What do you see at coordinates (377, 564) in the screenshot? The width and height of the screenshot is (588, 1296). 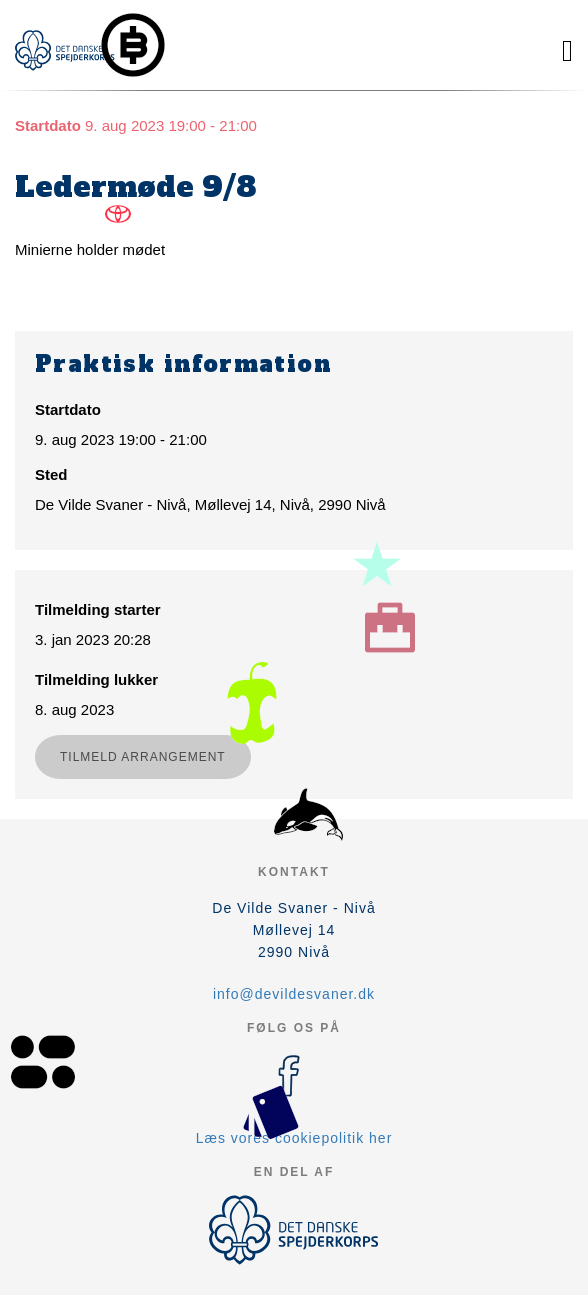 I see `visit ReverbNation profile or website` at bounding box center [377, 564].